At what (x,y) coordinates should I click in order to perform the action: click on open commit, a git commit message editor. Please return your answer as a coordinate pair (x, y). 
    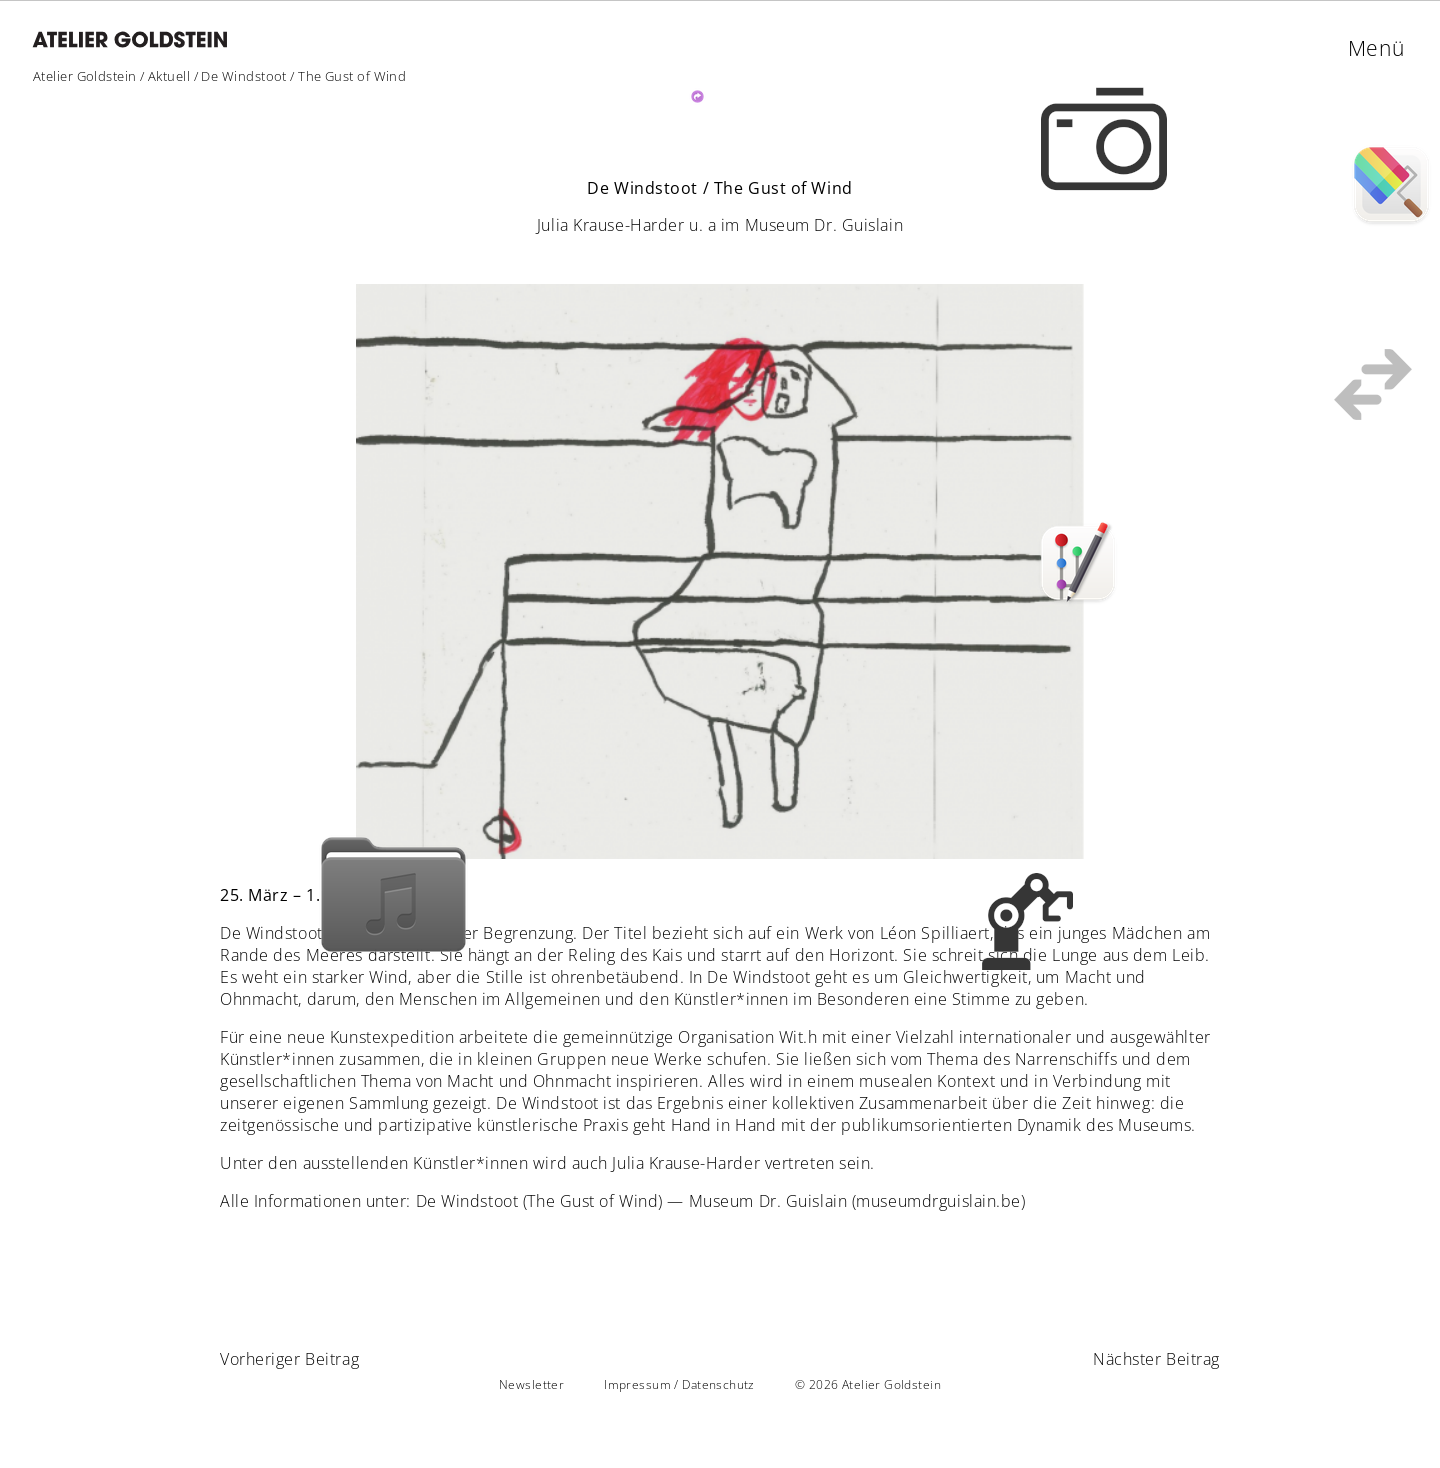
    Looking at the image, I should click on (1078, 563).